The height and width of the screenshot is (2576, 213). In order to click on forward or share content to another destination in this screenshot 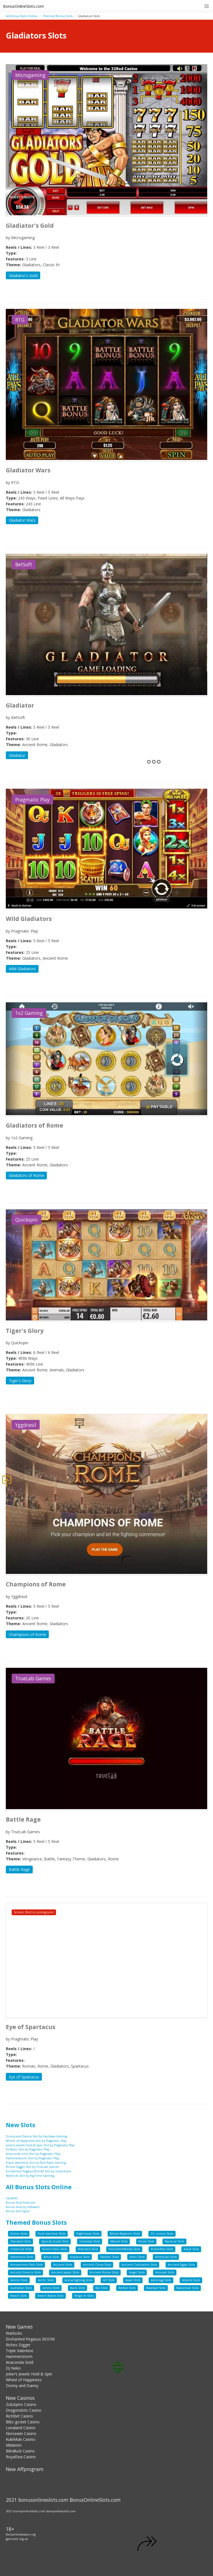, I will do `click(147, 2544)`.